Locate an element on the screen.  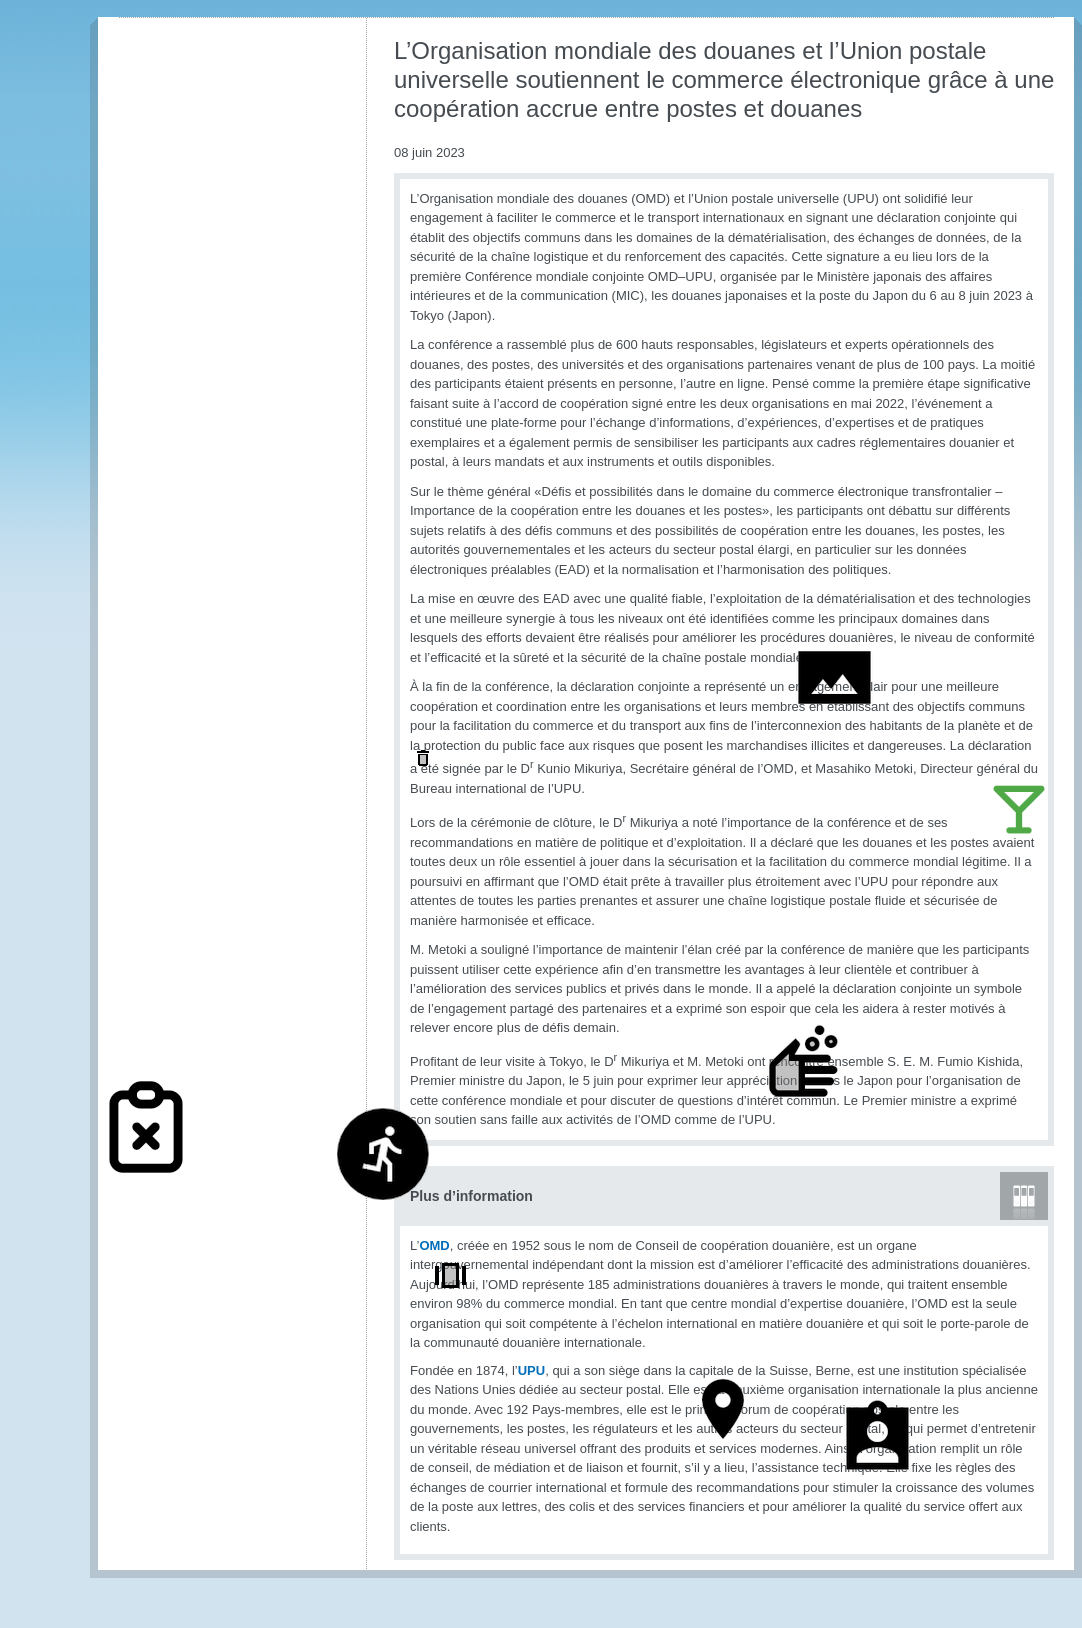
view stories or sequential content is located at coordinates (450, 1276).